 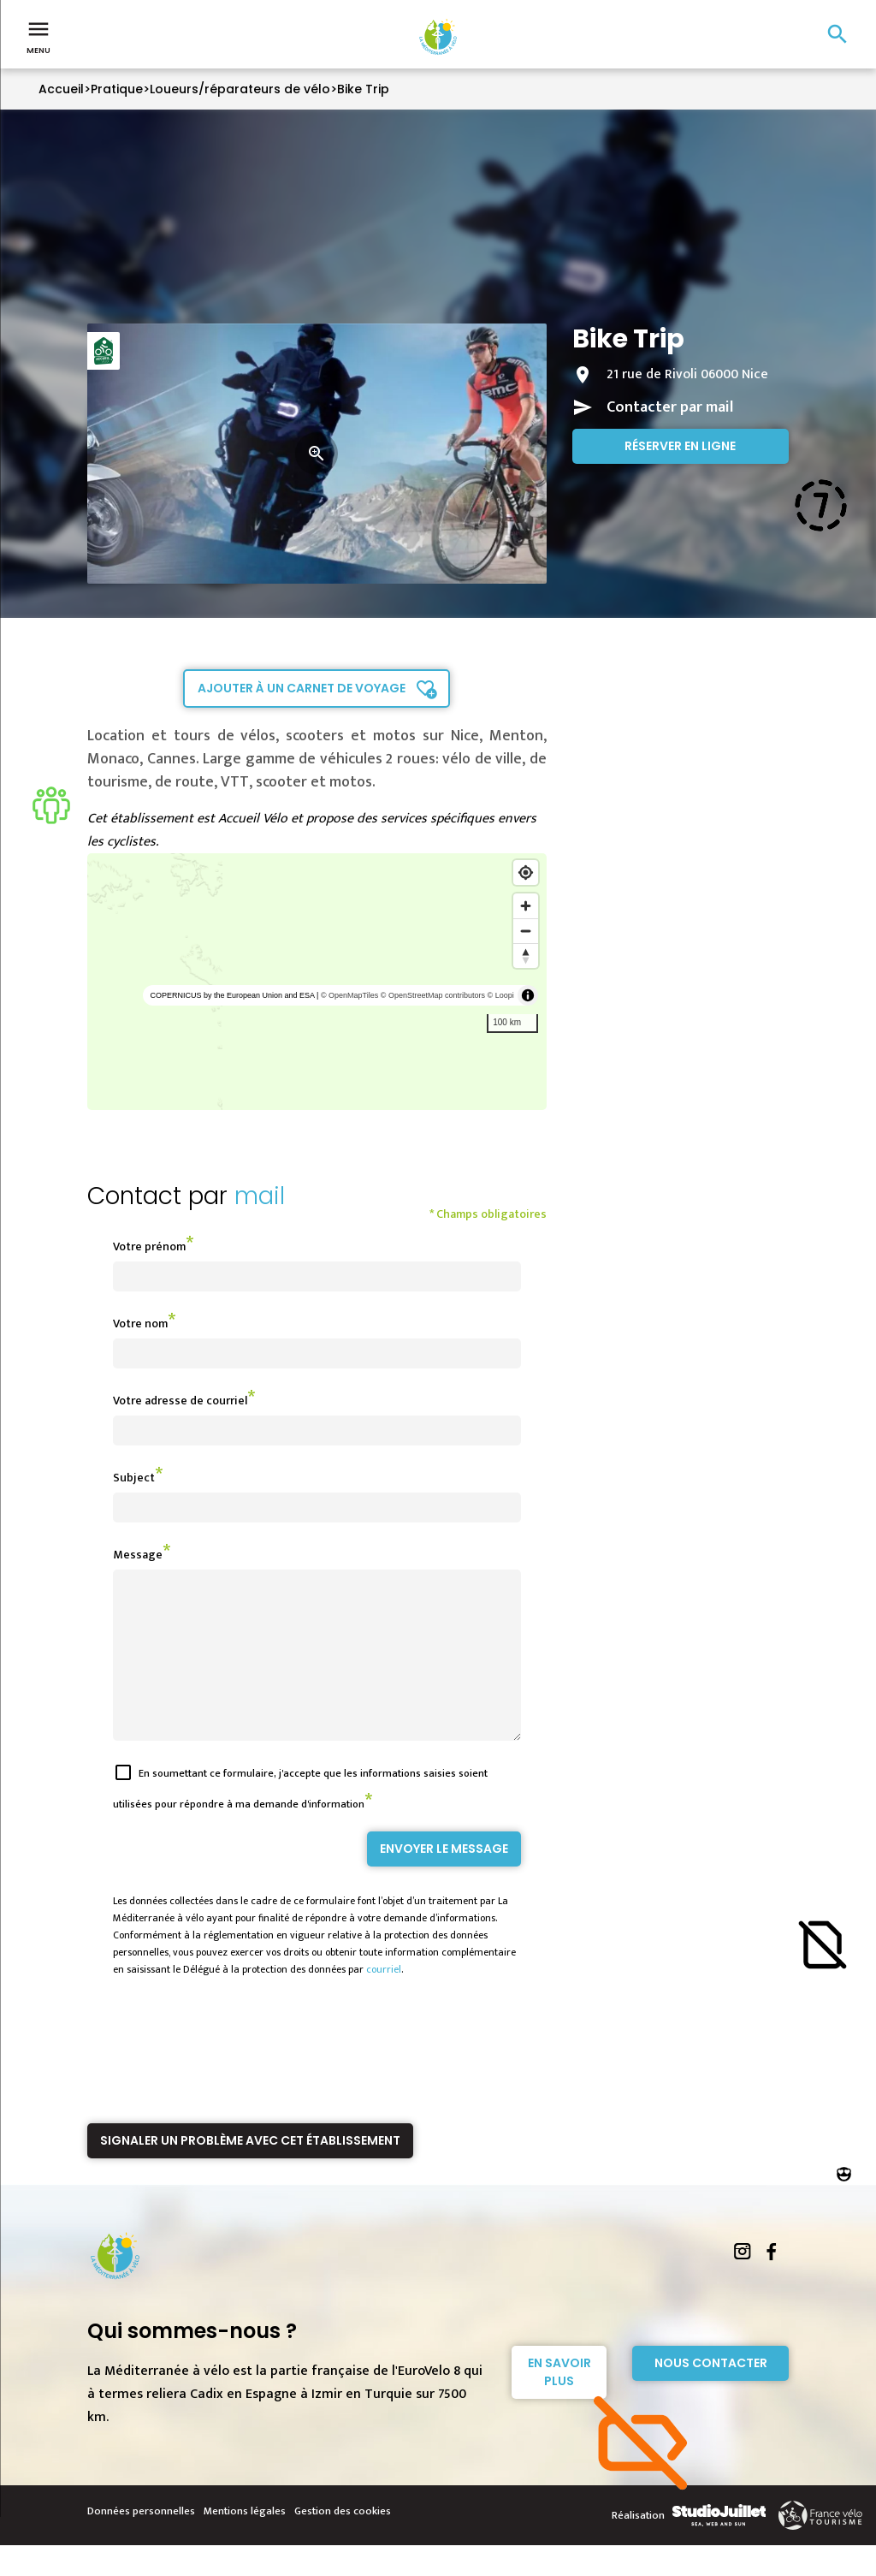 What do you see at coordinates (822, 1944) in the screenshot?
I see `file unavailable or inaccessible` at bounding box center [822, 1944].